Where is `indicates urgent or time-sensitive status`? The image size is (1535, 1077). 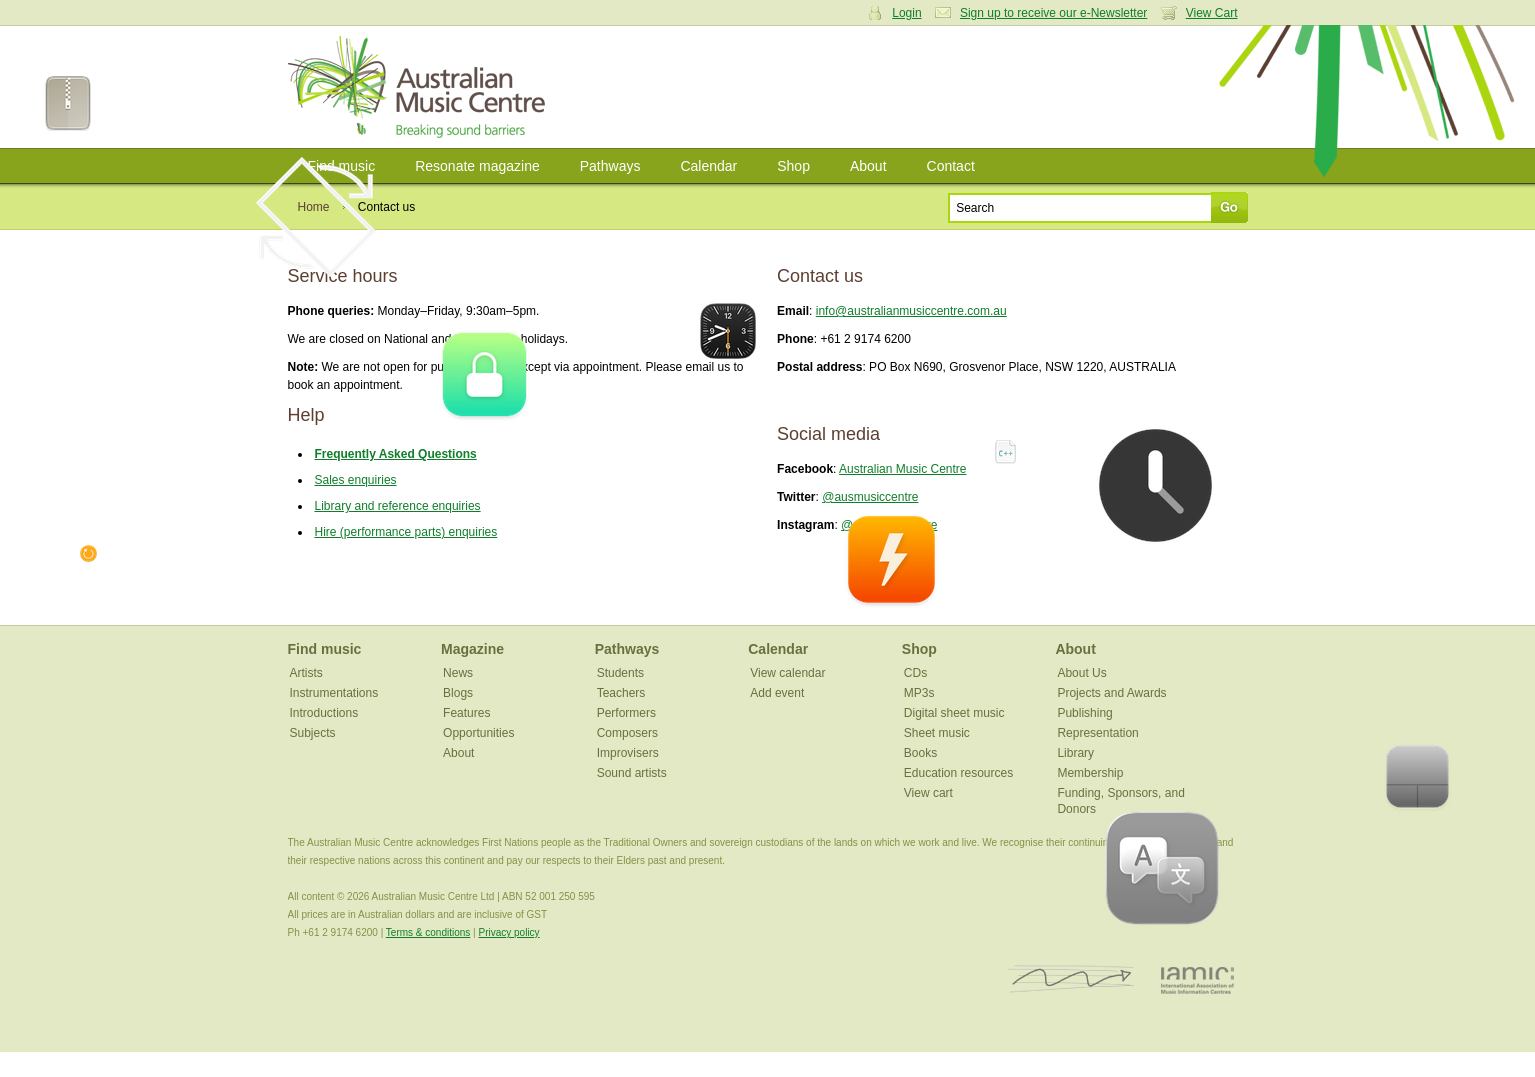 indicates urgent or time-sensitive status is located at coordinates (1155, 485).